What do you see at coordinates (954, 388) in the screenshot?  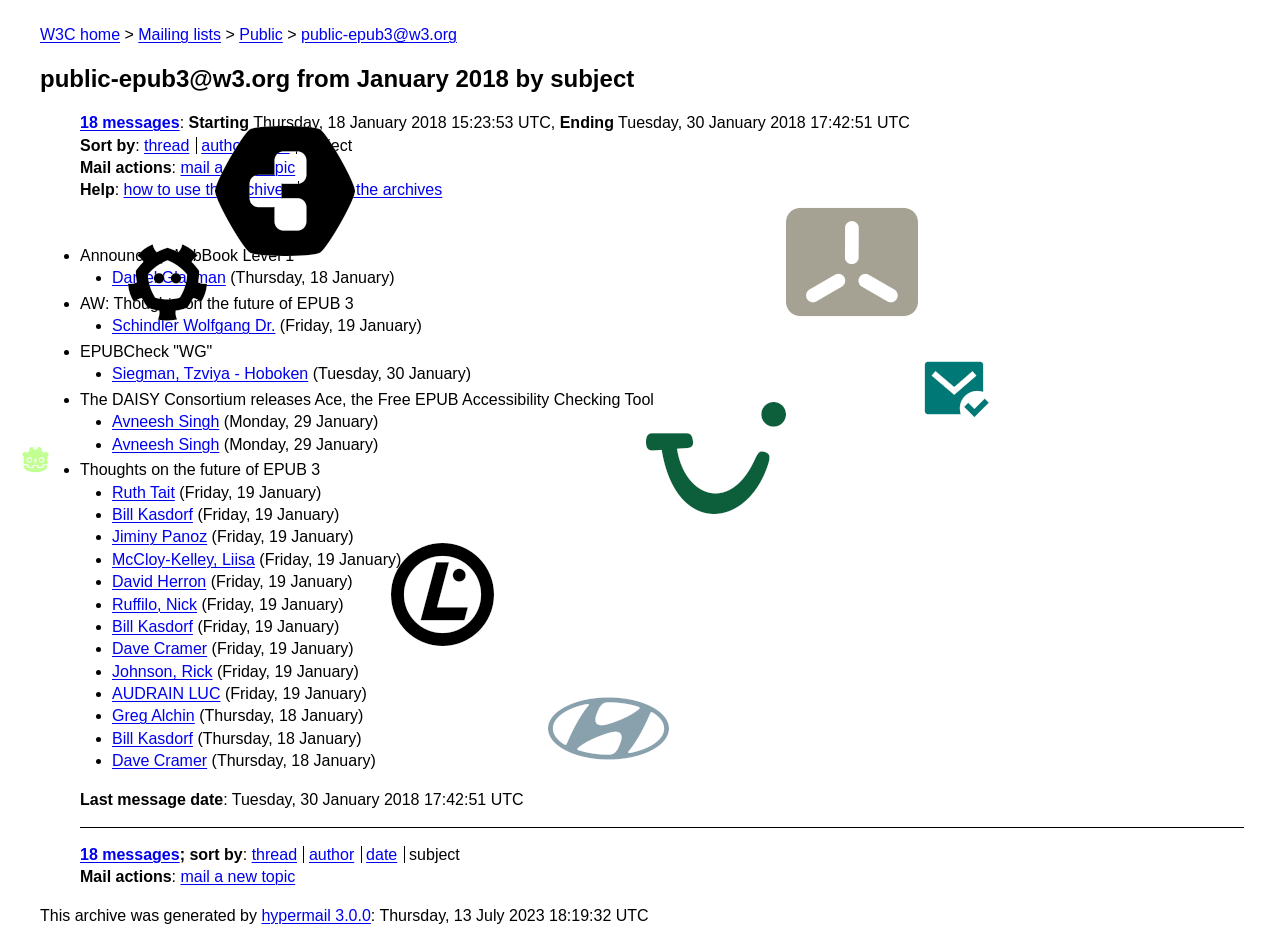 I see `email successfully sent or delivered` at bounding box center [954, 388].